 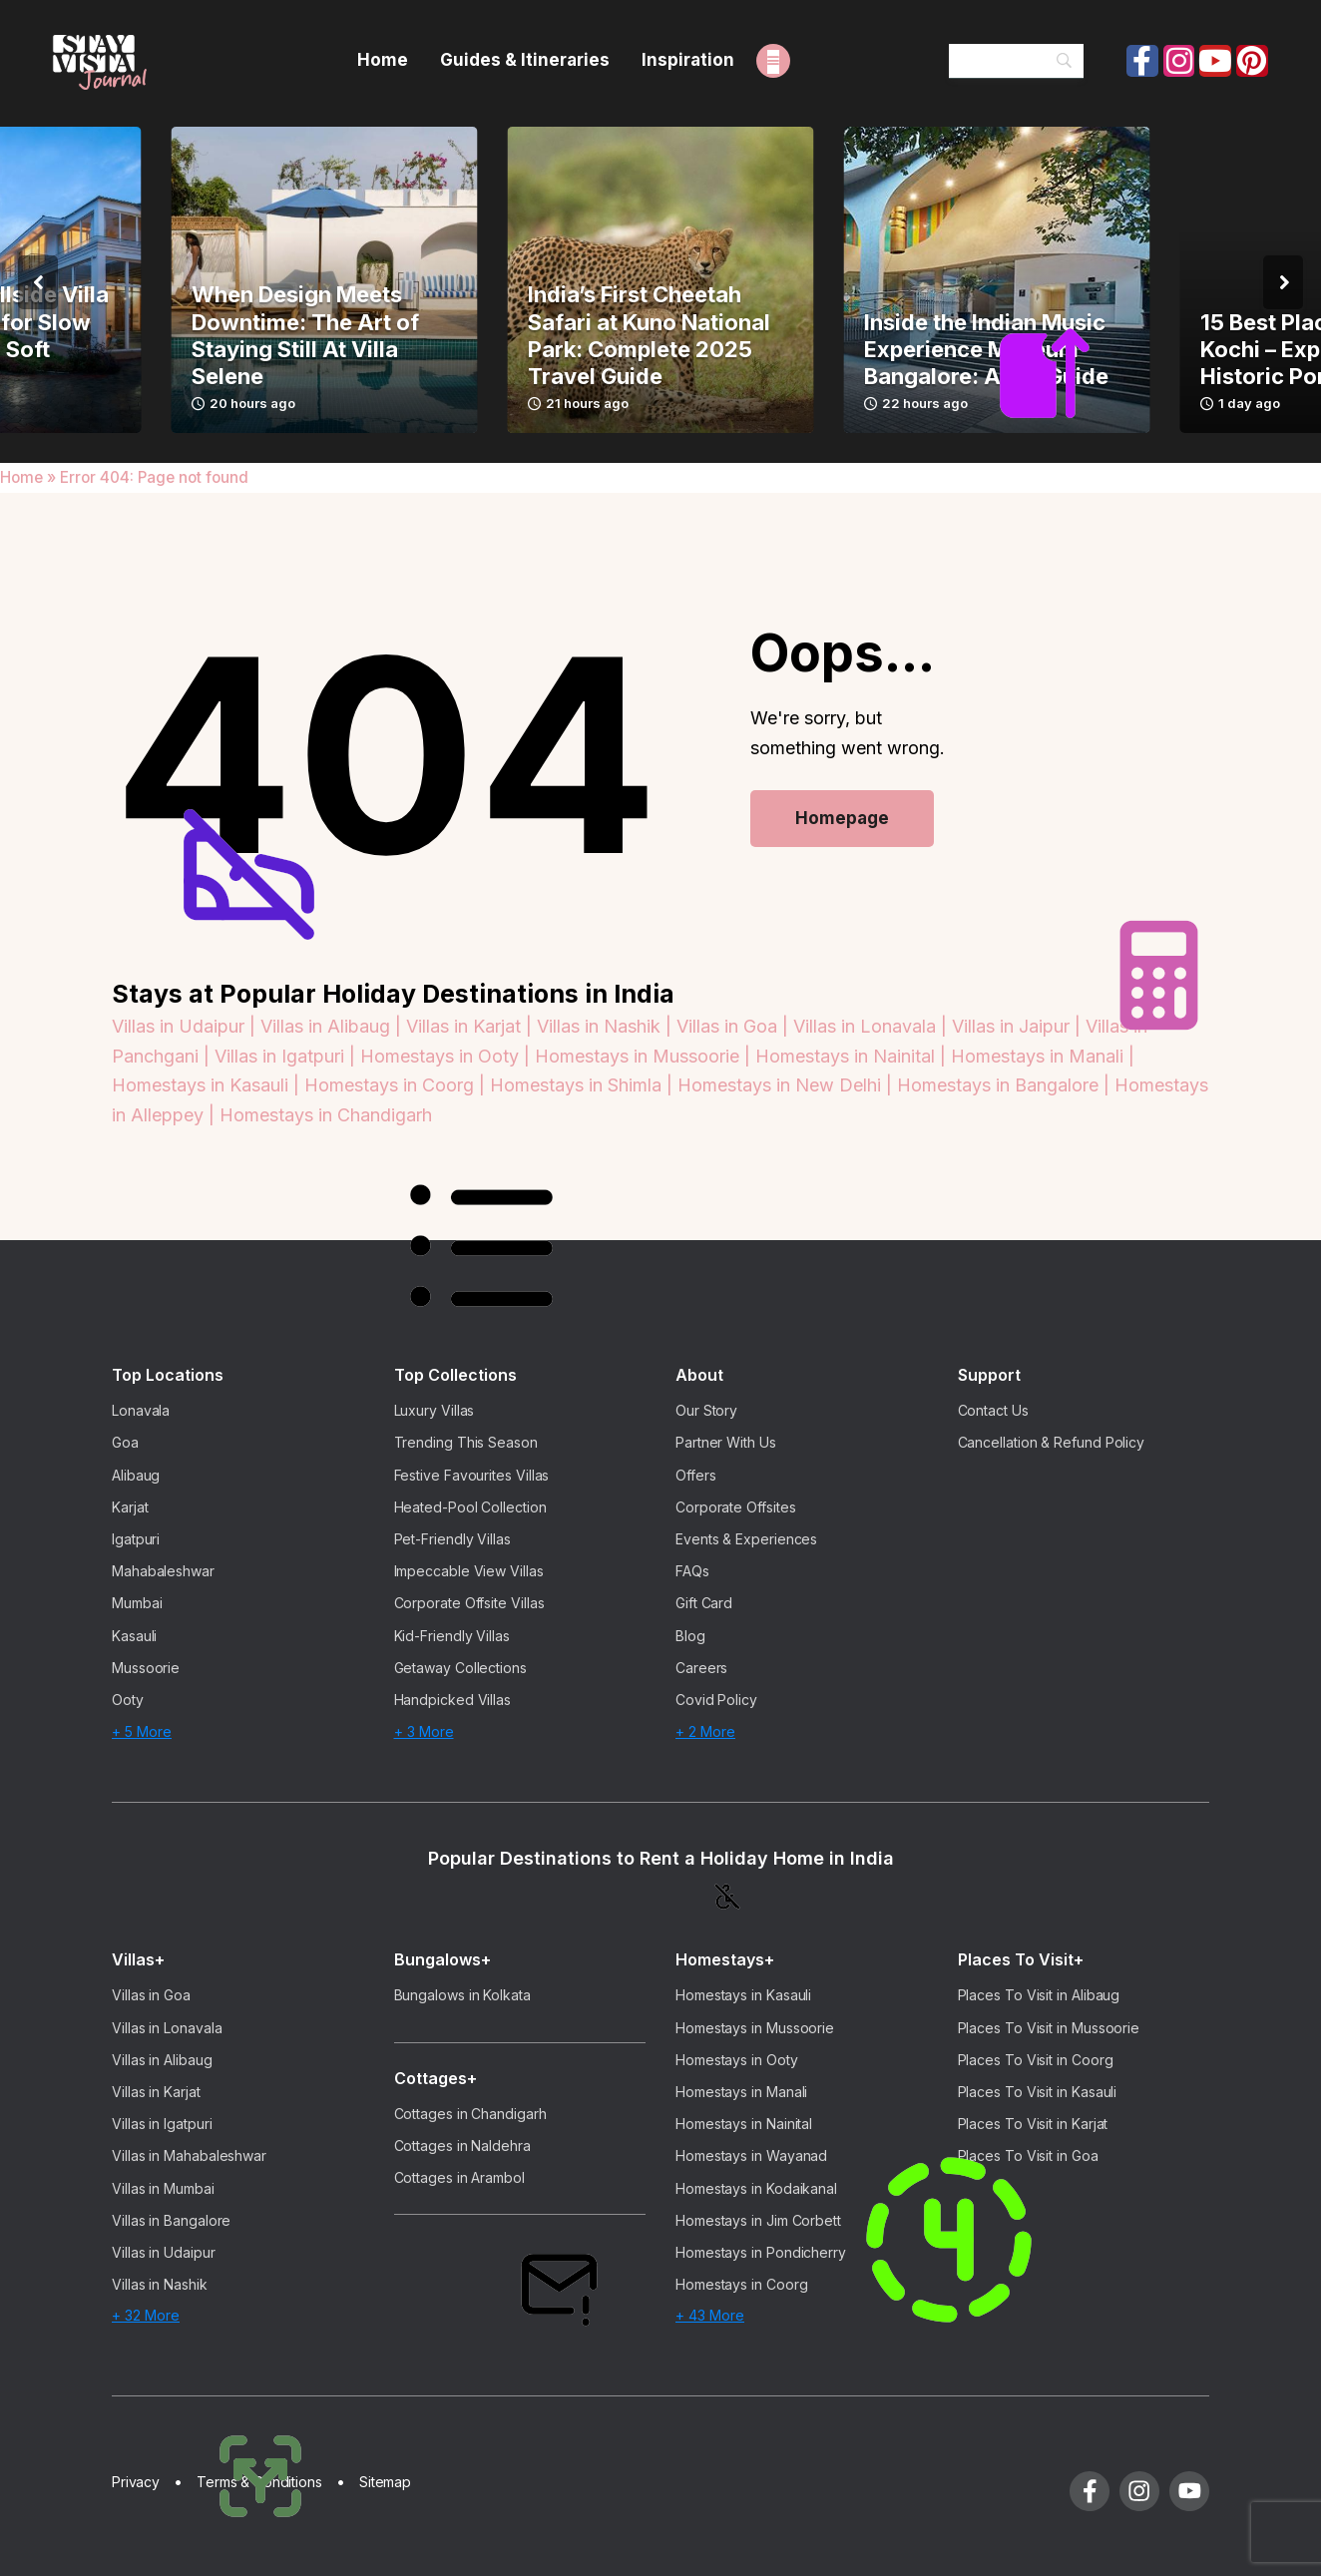 I want to click on scan or capture a route, so click(x=260, y=2476).